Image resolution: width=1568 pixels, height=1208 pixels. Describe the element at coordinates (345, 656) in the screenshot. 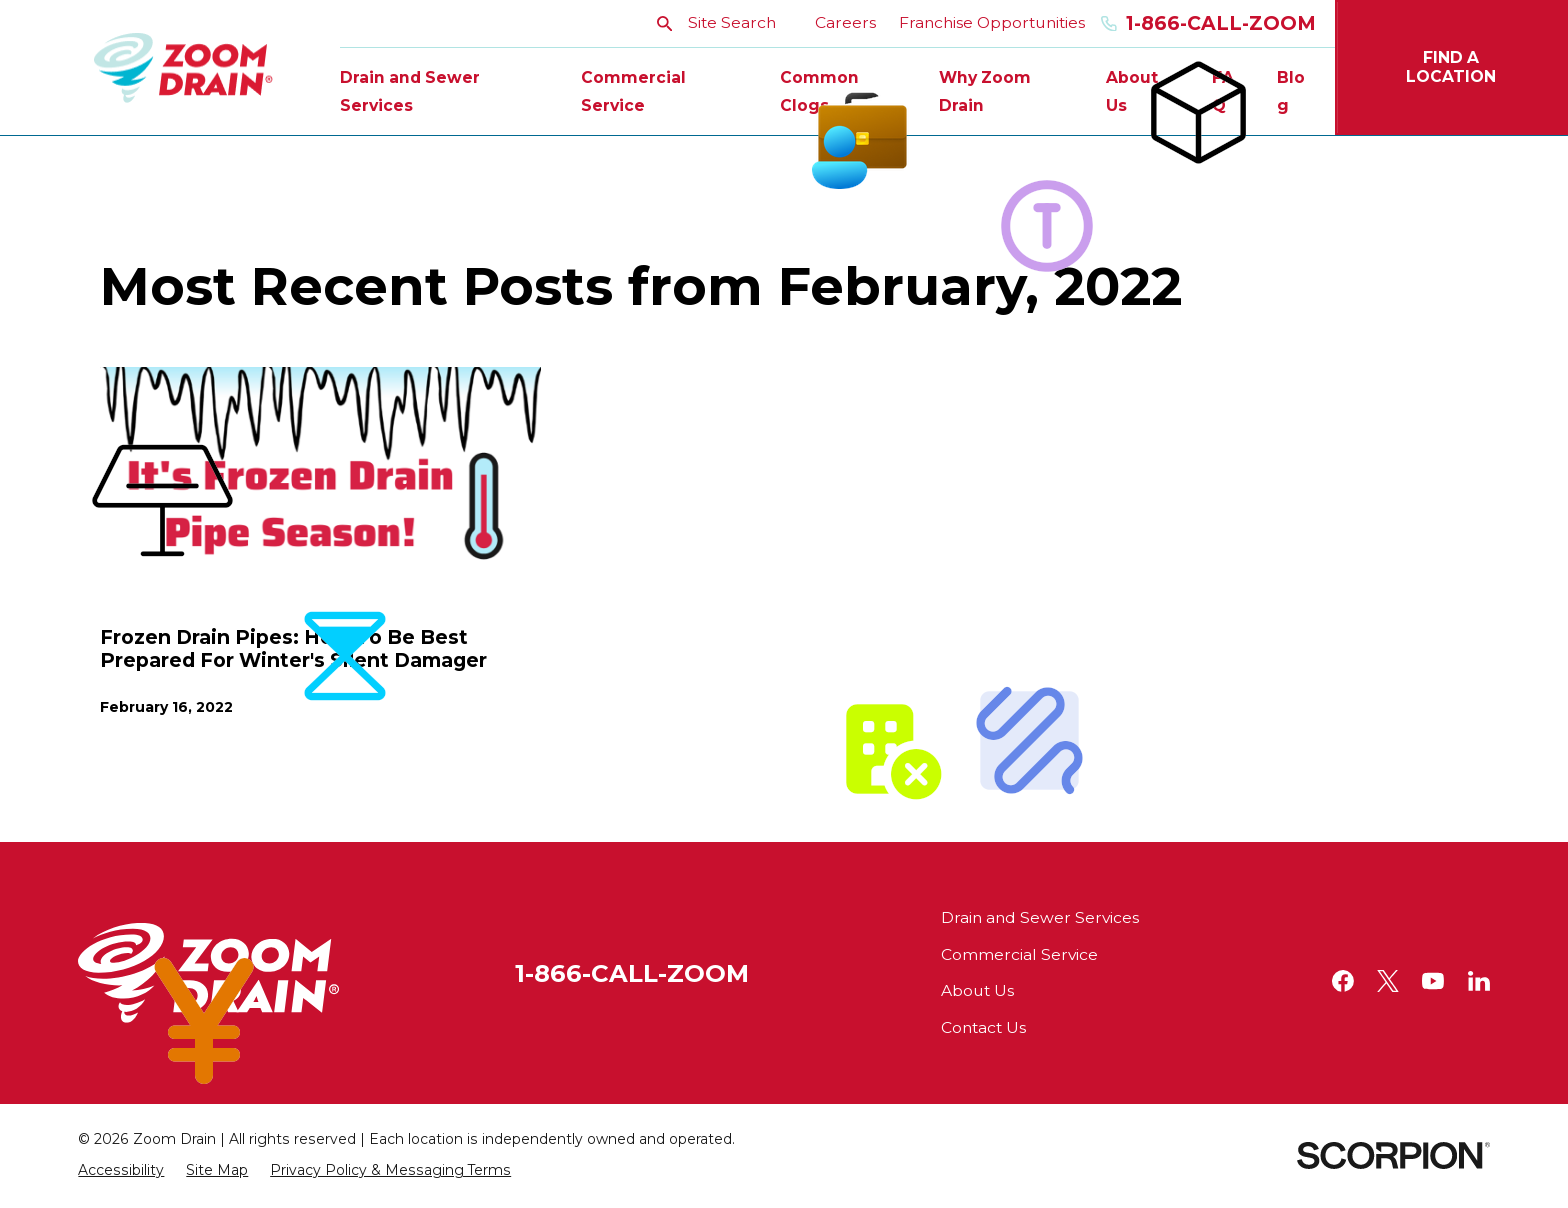

I see `indicates high time remaining` at that location.